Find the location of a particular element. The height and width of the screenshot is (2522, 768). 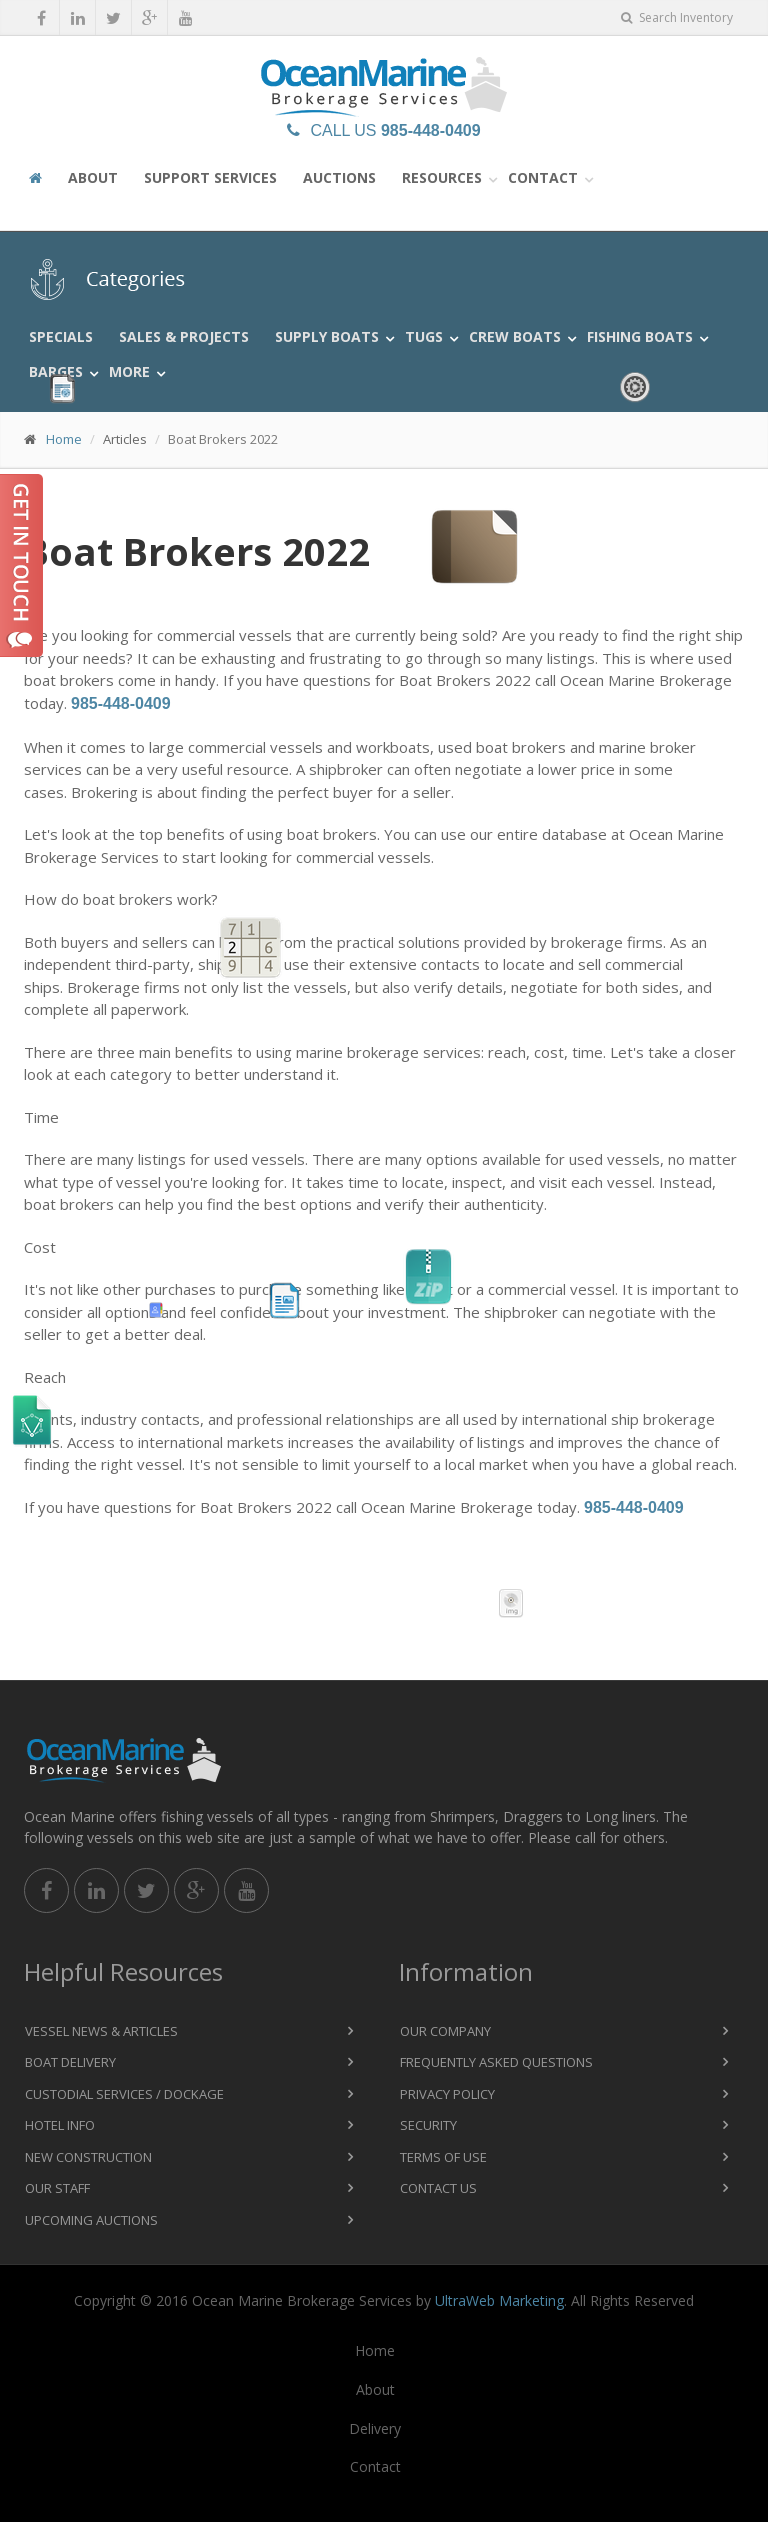

a raw disk image file is located at coordinates (511, 1603).